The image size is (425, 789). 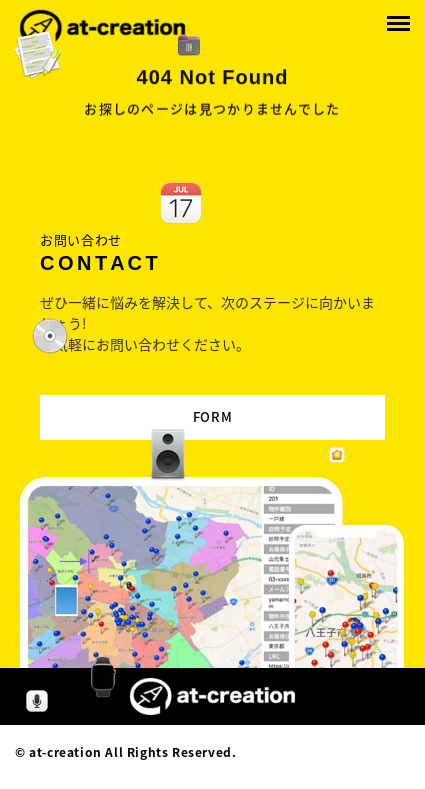 I want to click on skip to the last item in a list or queue, so click(x=74, y=561).